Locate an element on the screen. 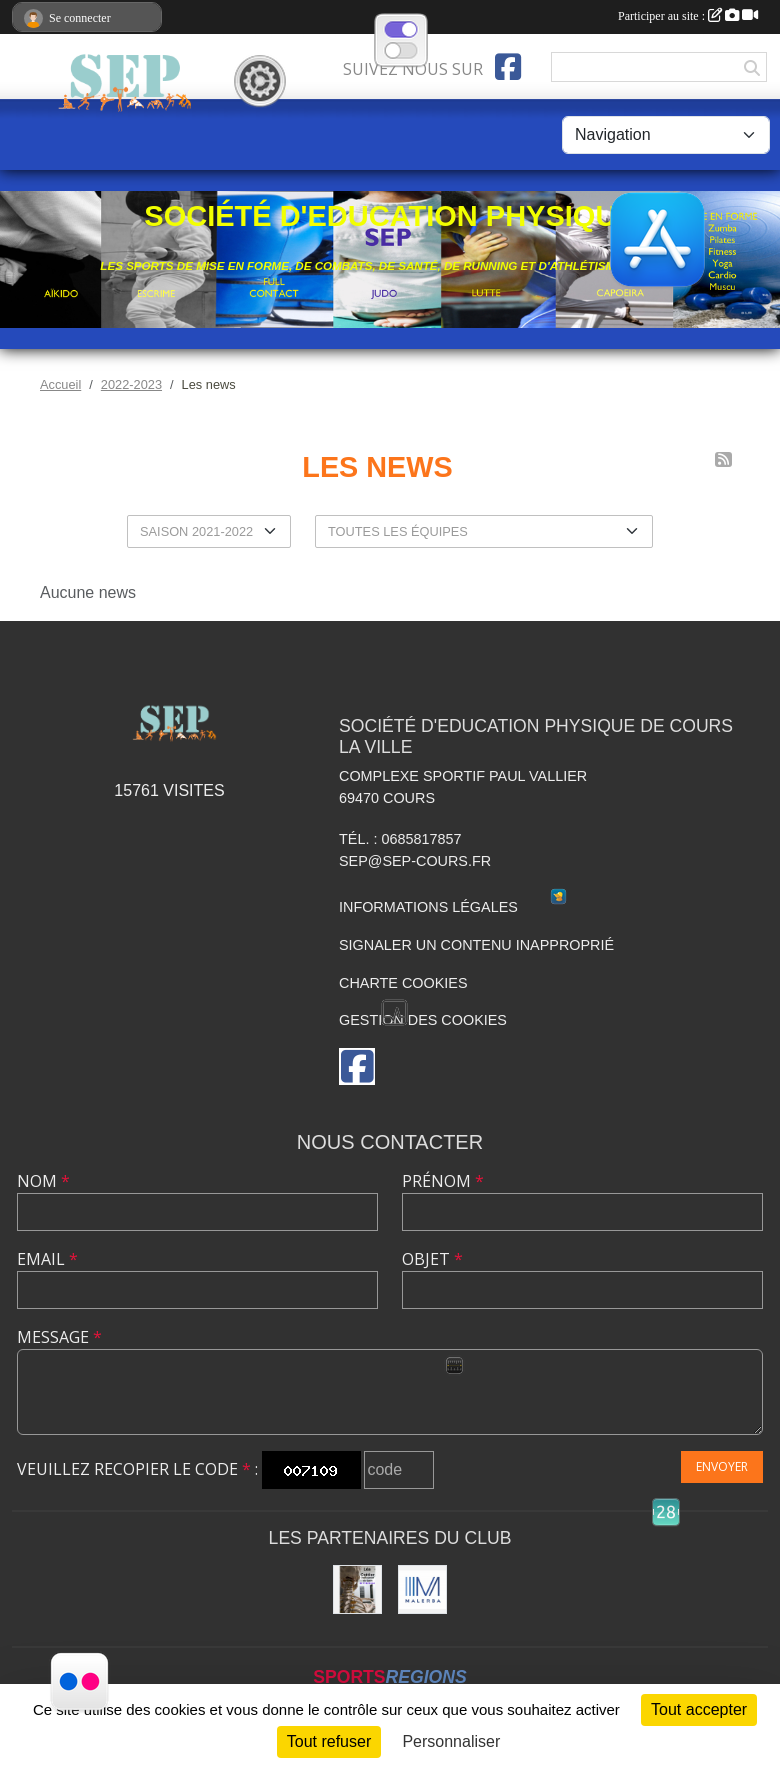 The width and height of the screenshot is (780, 1768). open system monitor or activity monitor is located at coordinates (394, 1012).